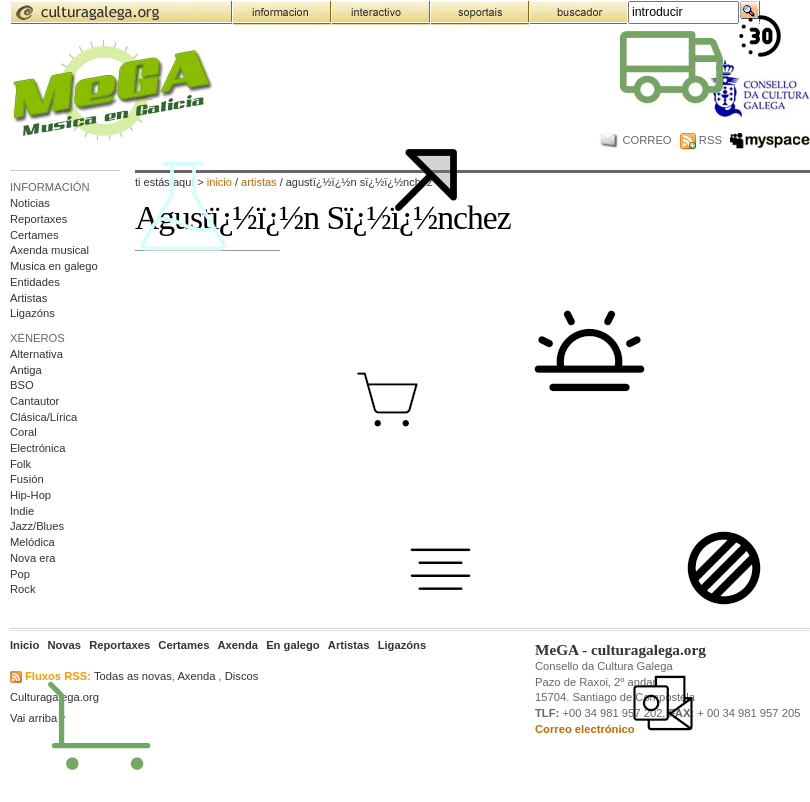 This screenshot has width=810, height=802. Describe the element at coordinates (440, 570) in the screenshot. I see `center align text` at that location.